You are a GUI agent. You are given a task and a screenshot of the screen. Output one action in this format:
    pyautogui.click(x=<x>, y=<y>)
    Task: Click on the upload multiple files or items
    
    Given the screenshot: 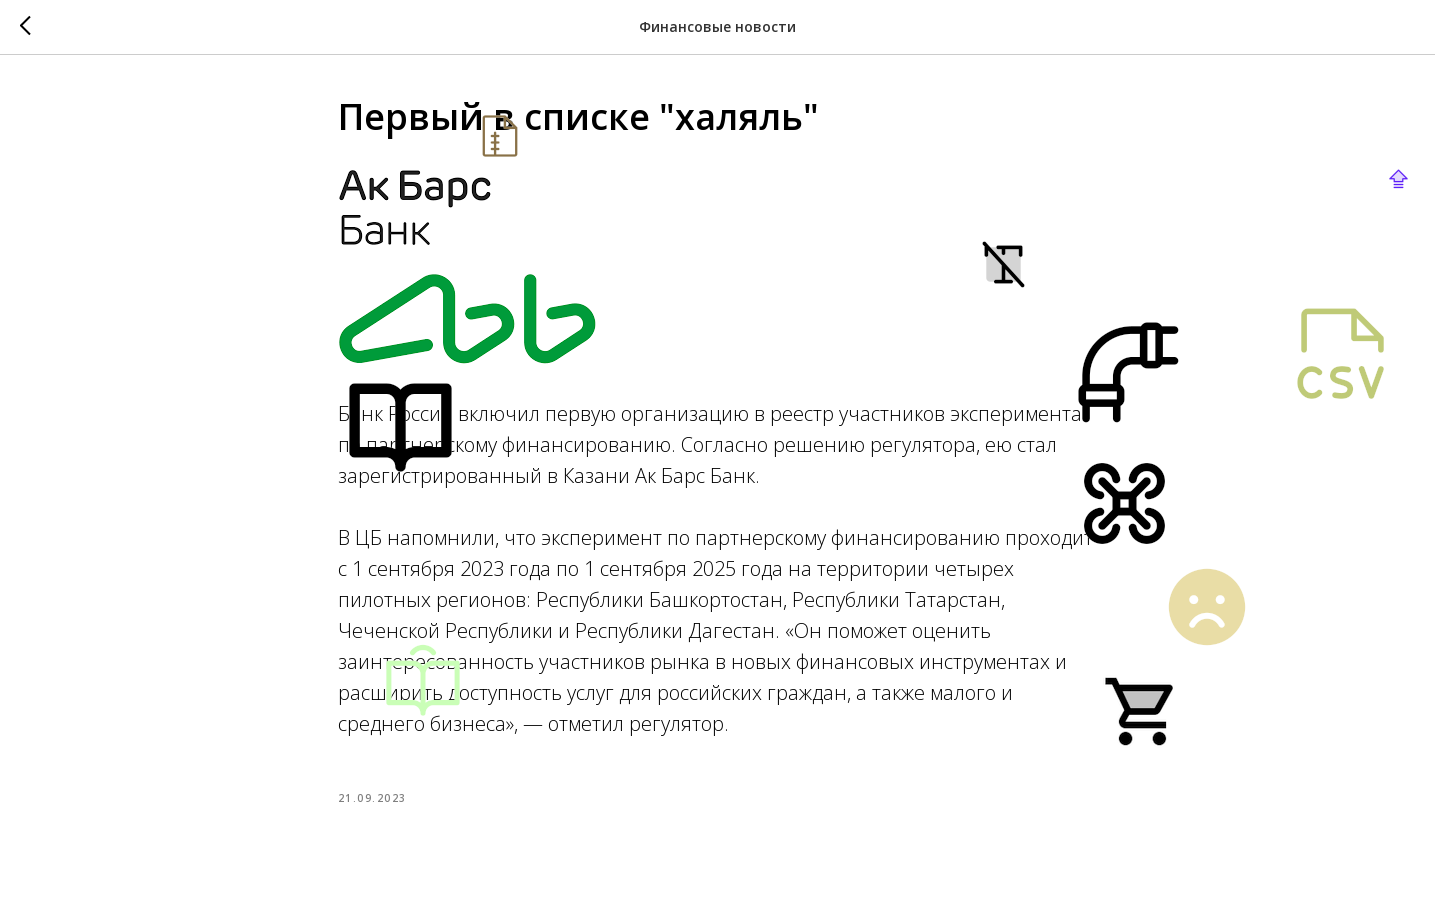 What is the action you would take?
    pyautogui.click(x=1398, y=179)
    